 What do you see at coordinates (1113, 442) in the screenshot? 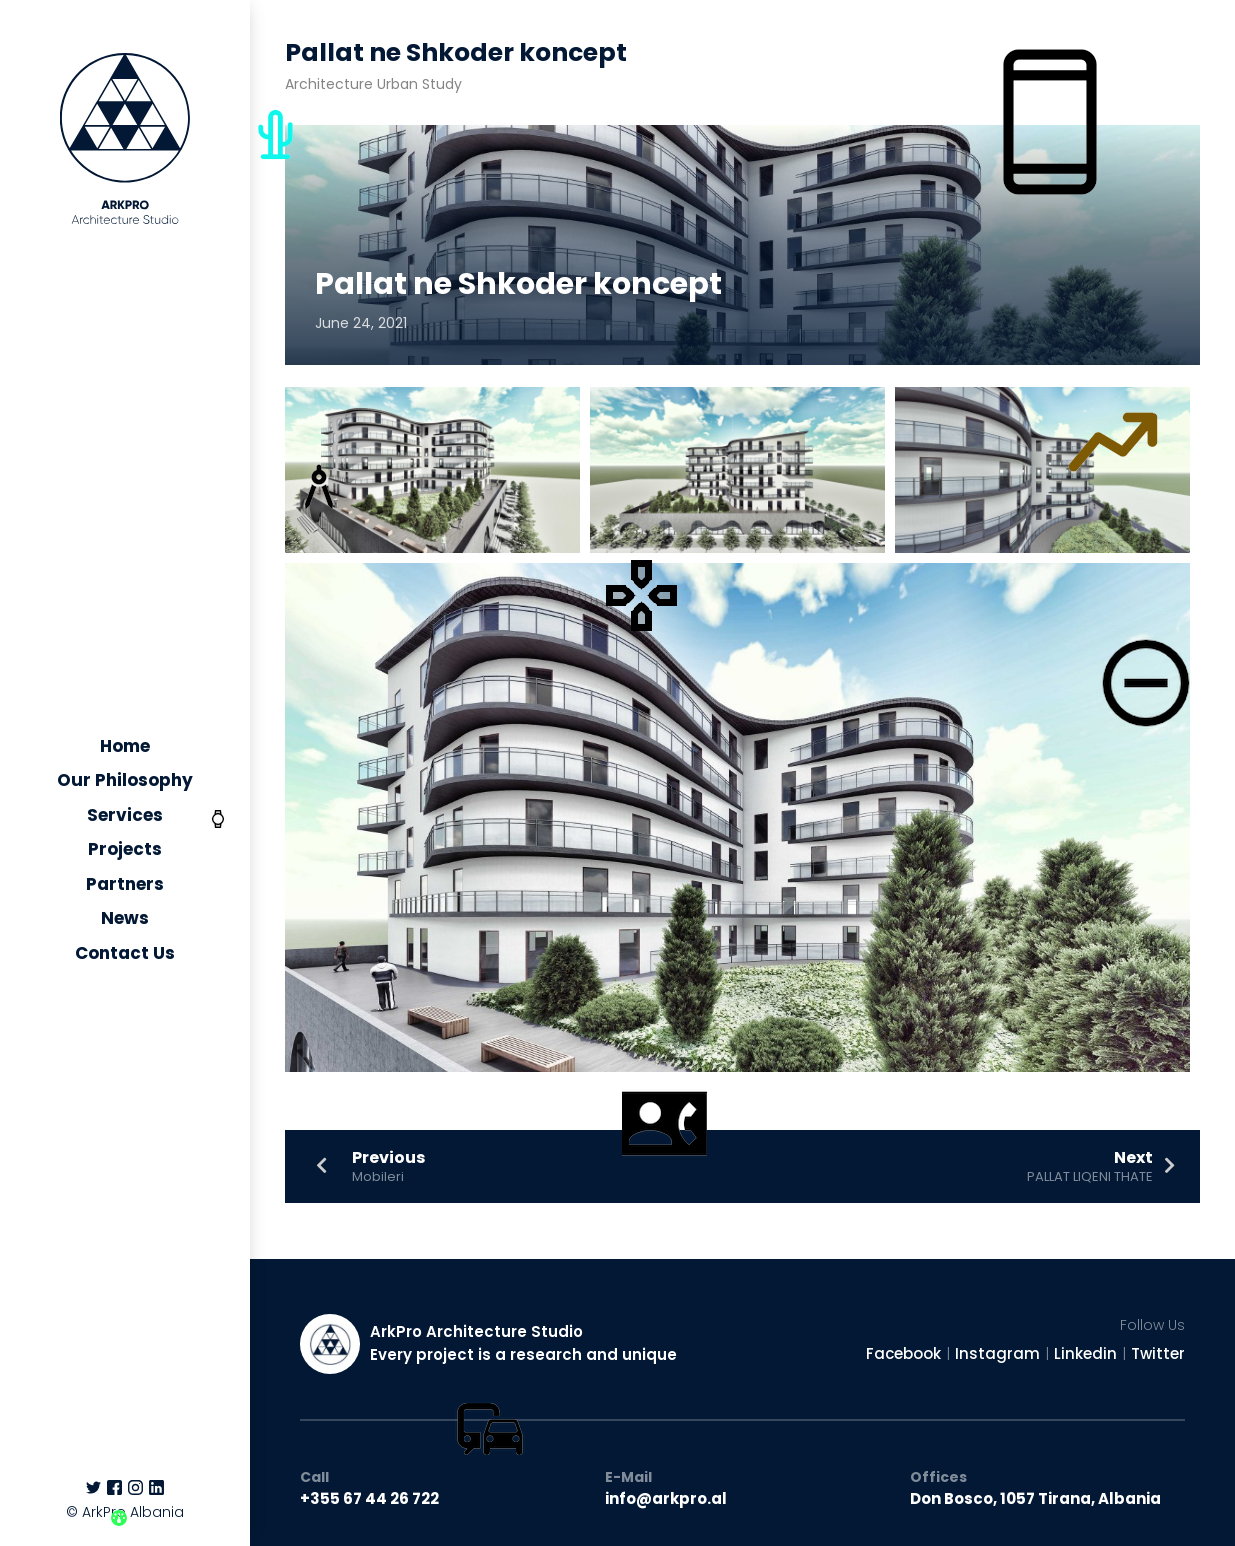
I see `view trending or popular content` at bounding box center [1113, 442].